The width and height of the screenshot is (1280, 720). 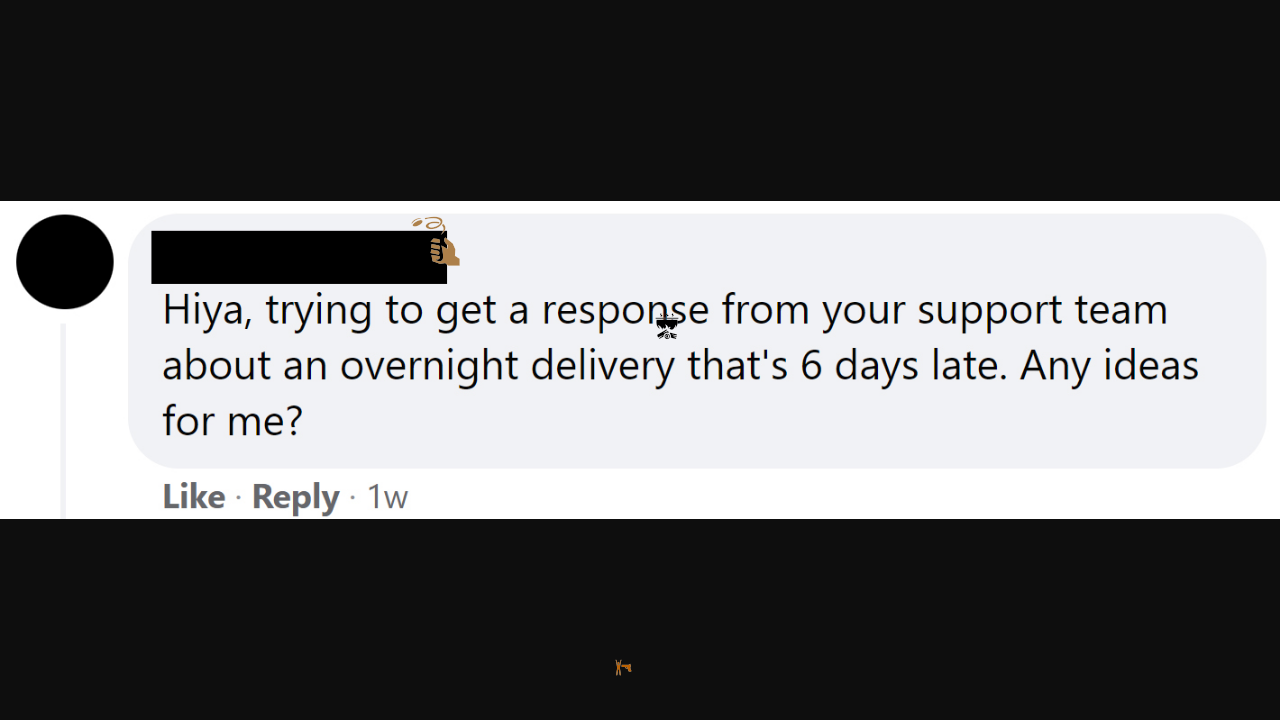 I want to click on indicates arrest or surrender scenario in a game, so click(x=623, y=667).